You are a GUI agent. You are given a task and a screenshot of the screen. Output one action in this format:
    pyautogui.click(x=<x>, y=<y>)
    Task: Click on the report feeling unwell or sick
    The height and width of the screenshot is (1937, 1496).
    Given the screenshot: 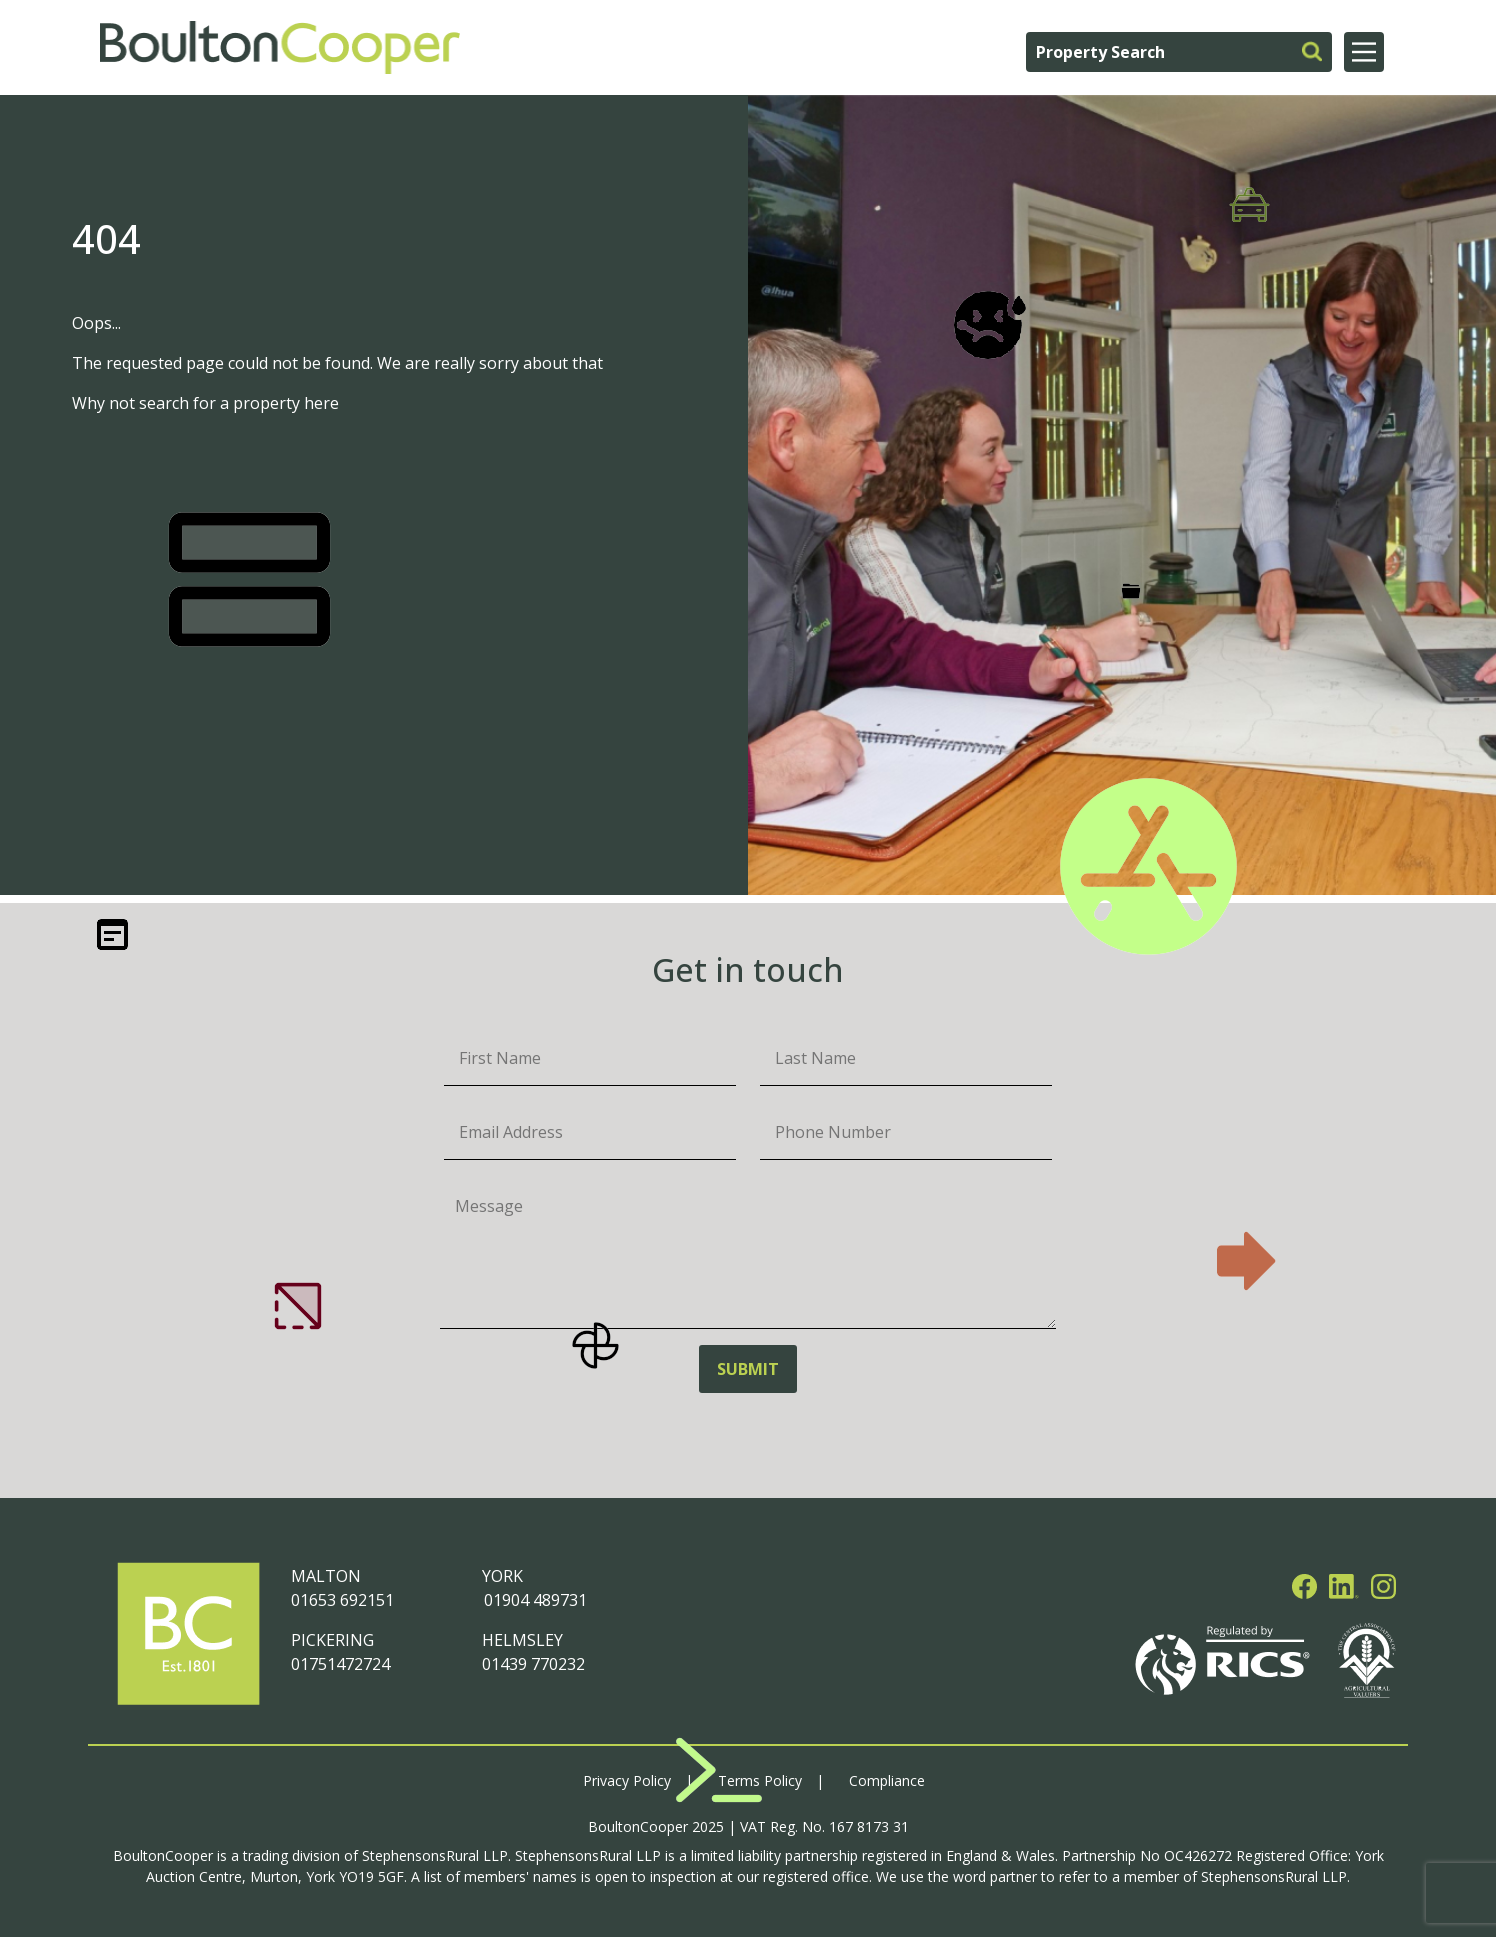 What is the action you would take?
    pyautogui.click(x=988, y=325)
    